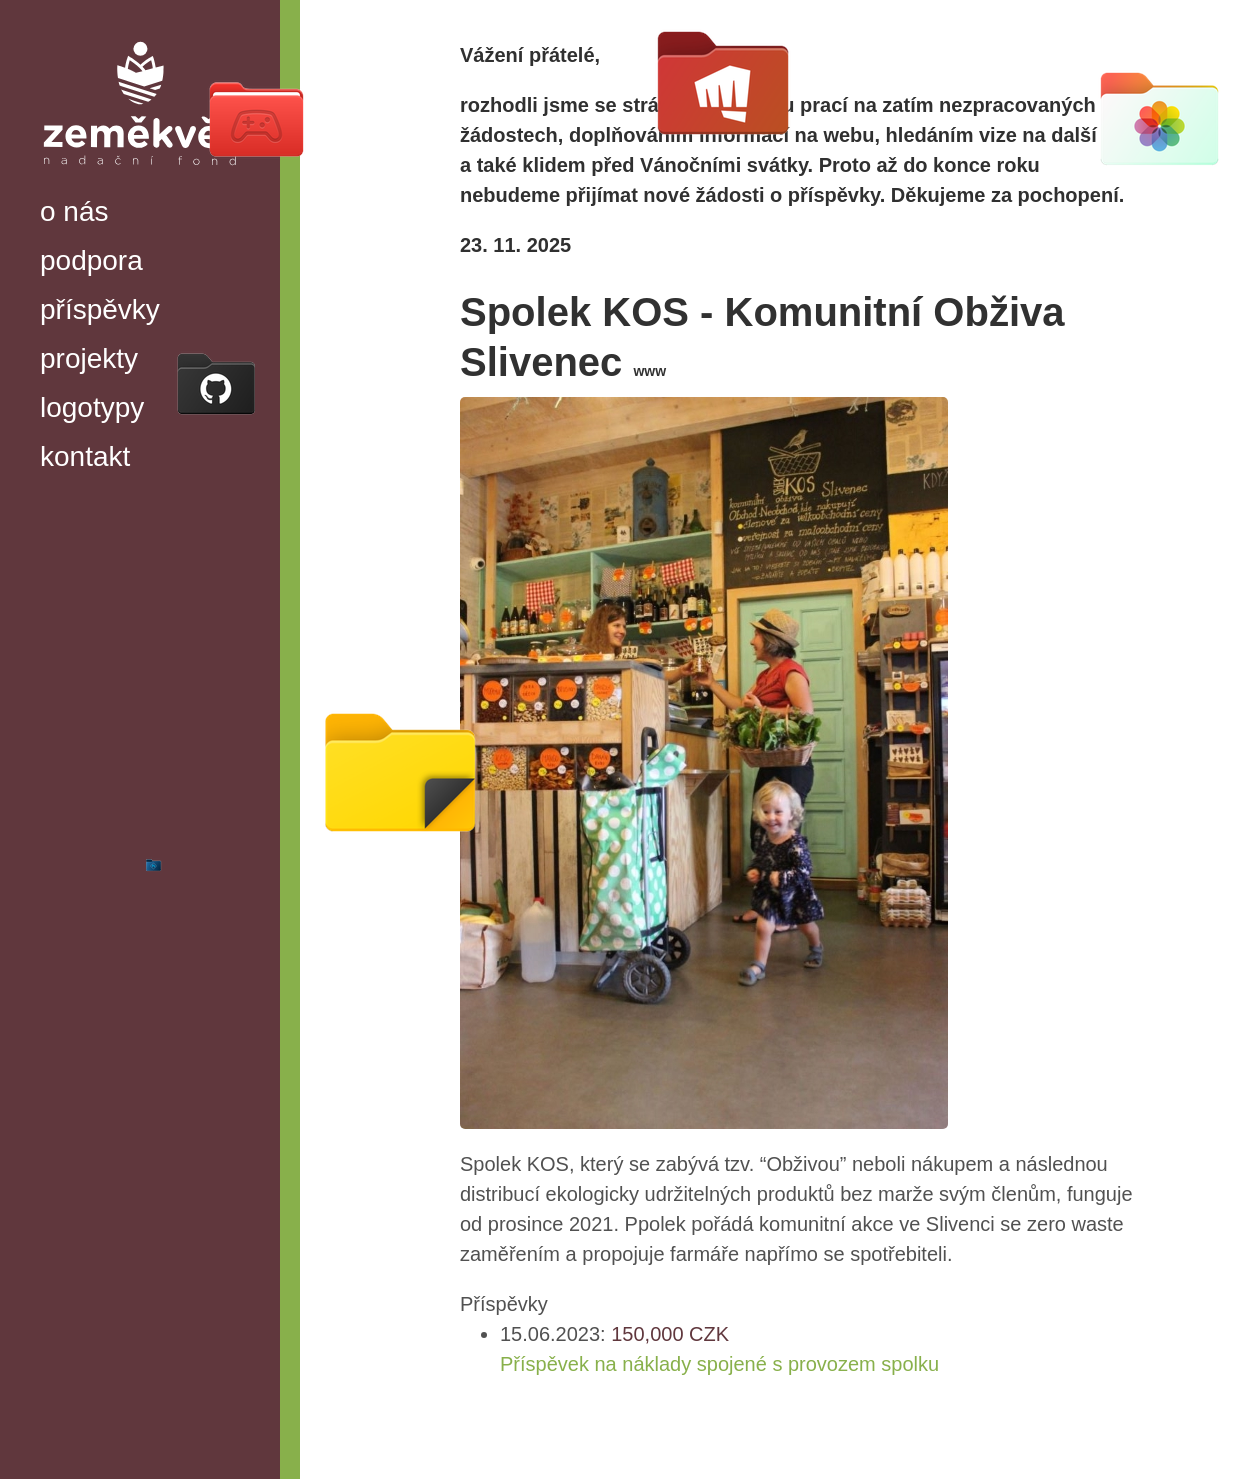  Describe the element at coordinates (153, 865) in the screenshot. I see `open folder containing Adobe Photoshop Express files` at that location.